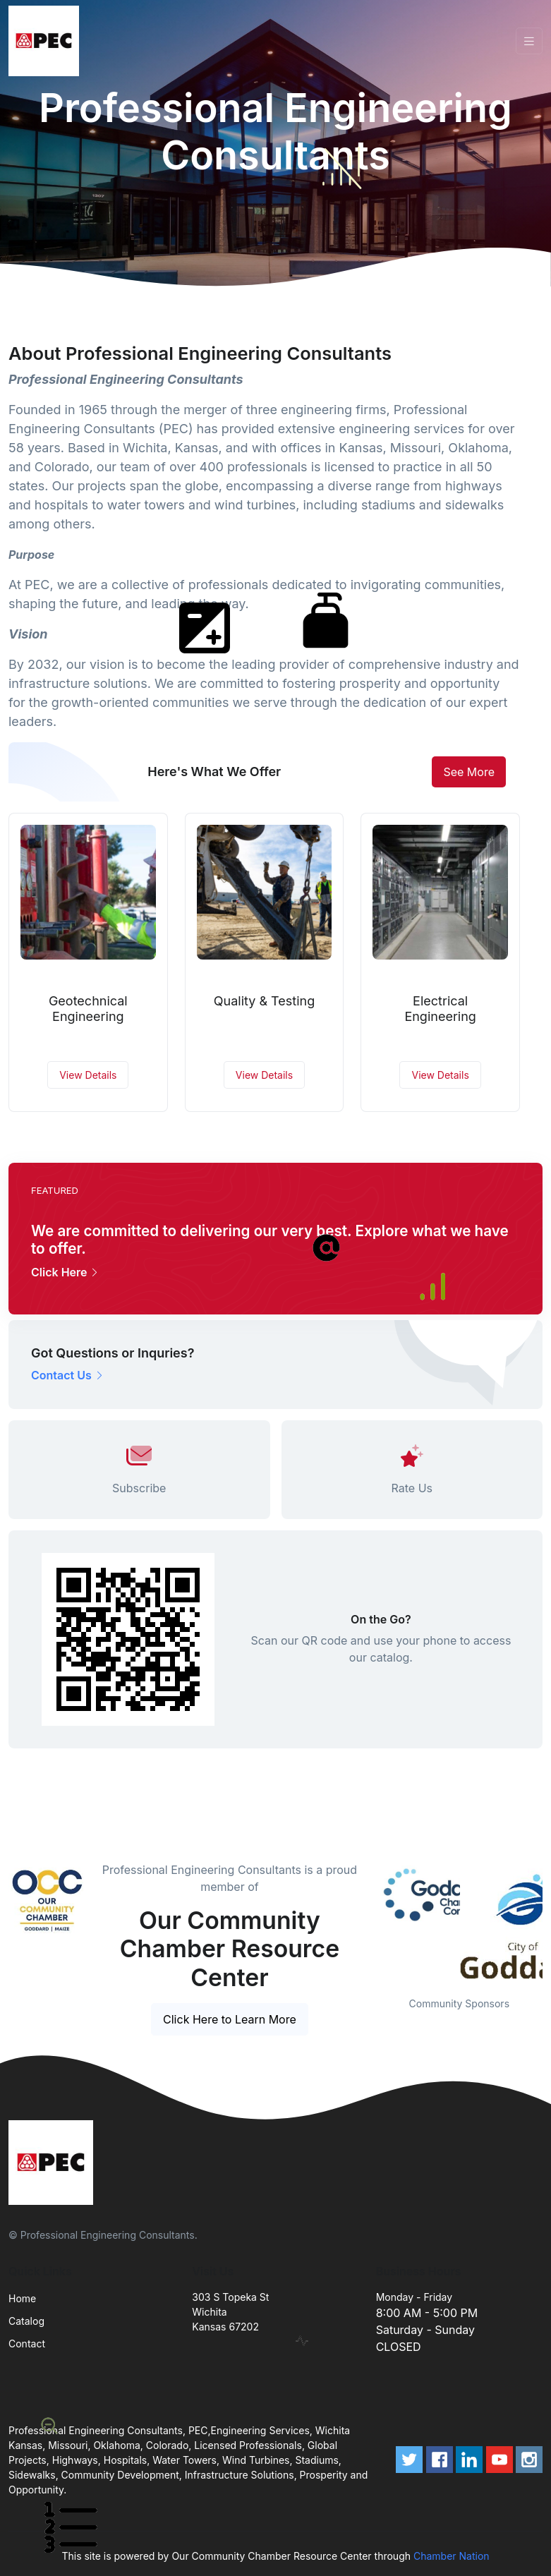  I want to click on access hand washing or hygiene instructions, so click(325, 621).